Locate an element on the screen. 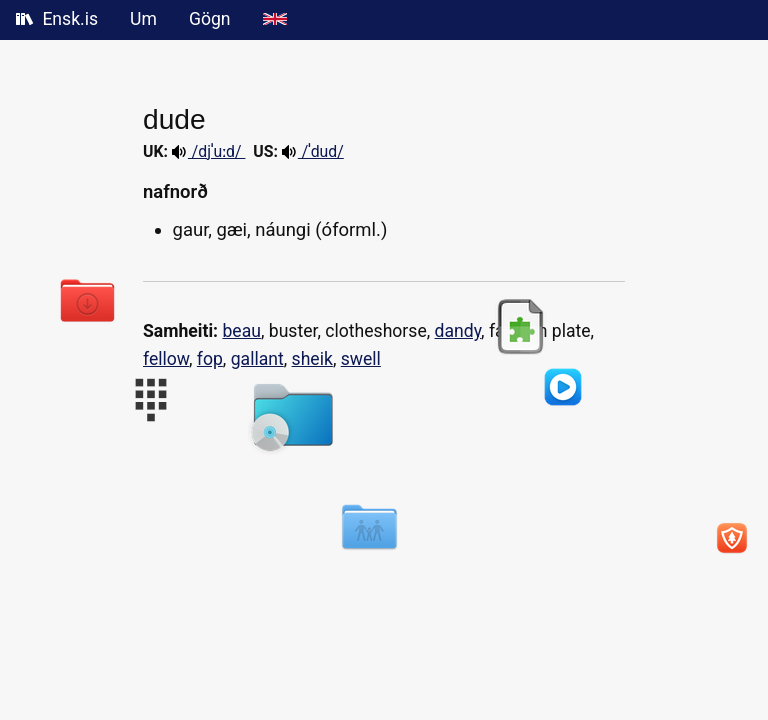 The height and width of the screenshot is (720, 768). access your downloads folder is located at coordinates (87, 300).